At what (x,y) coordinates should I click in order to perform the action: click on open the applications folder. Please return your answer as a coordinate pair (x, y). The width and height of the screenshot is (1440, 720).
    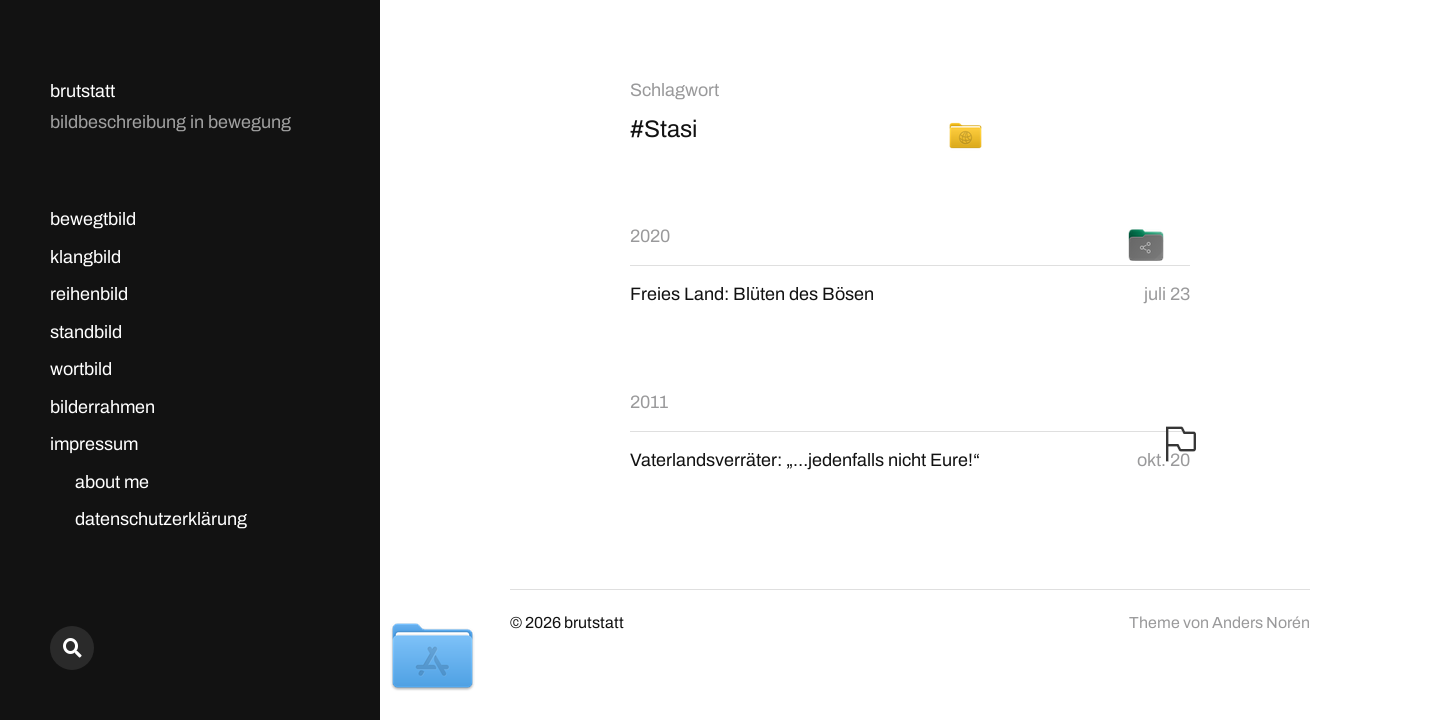
    Looking at the image, I should click on (432, 655).